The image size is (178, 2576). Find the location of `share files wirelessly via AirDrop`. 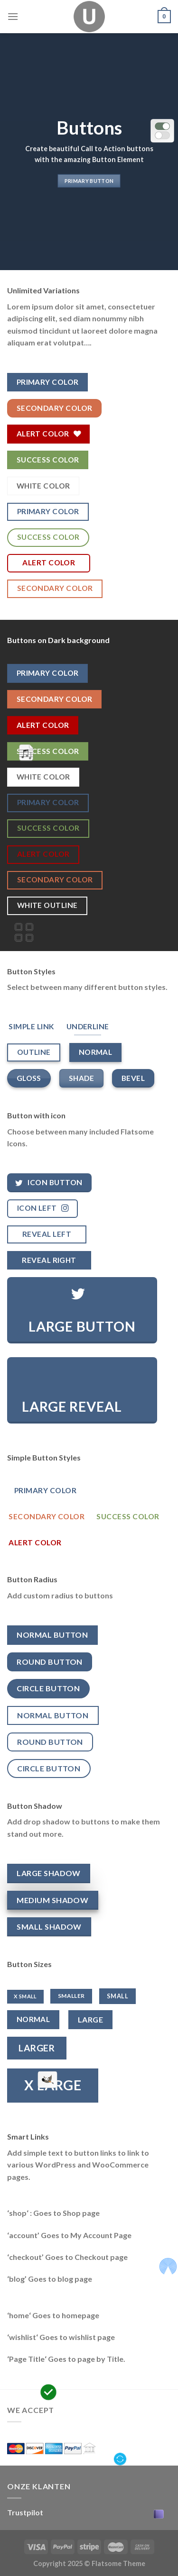

share files wirelessly via AirDrop is located at coordinates (168, 2267).